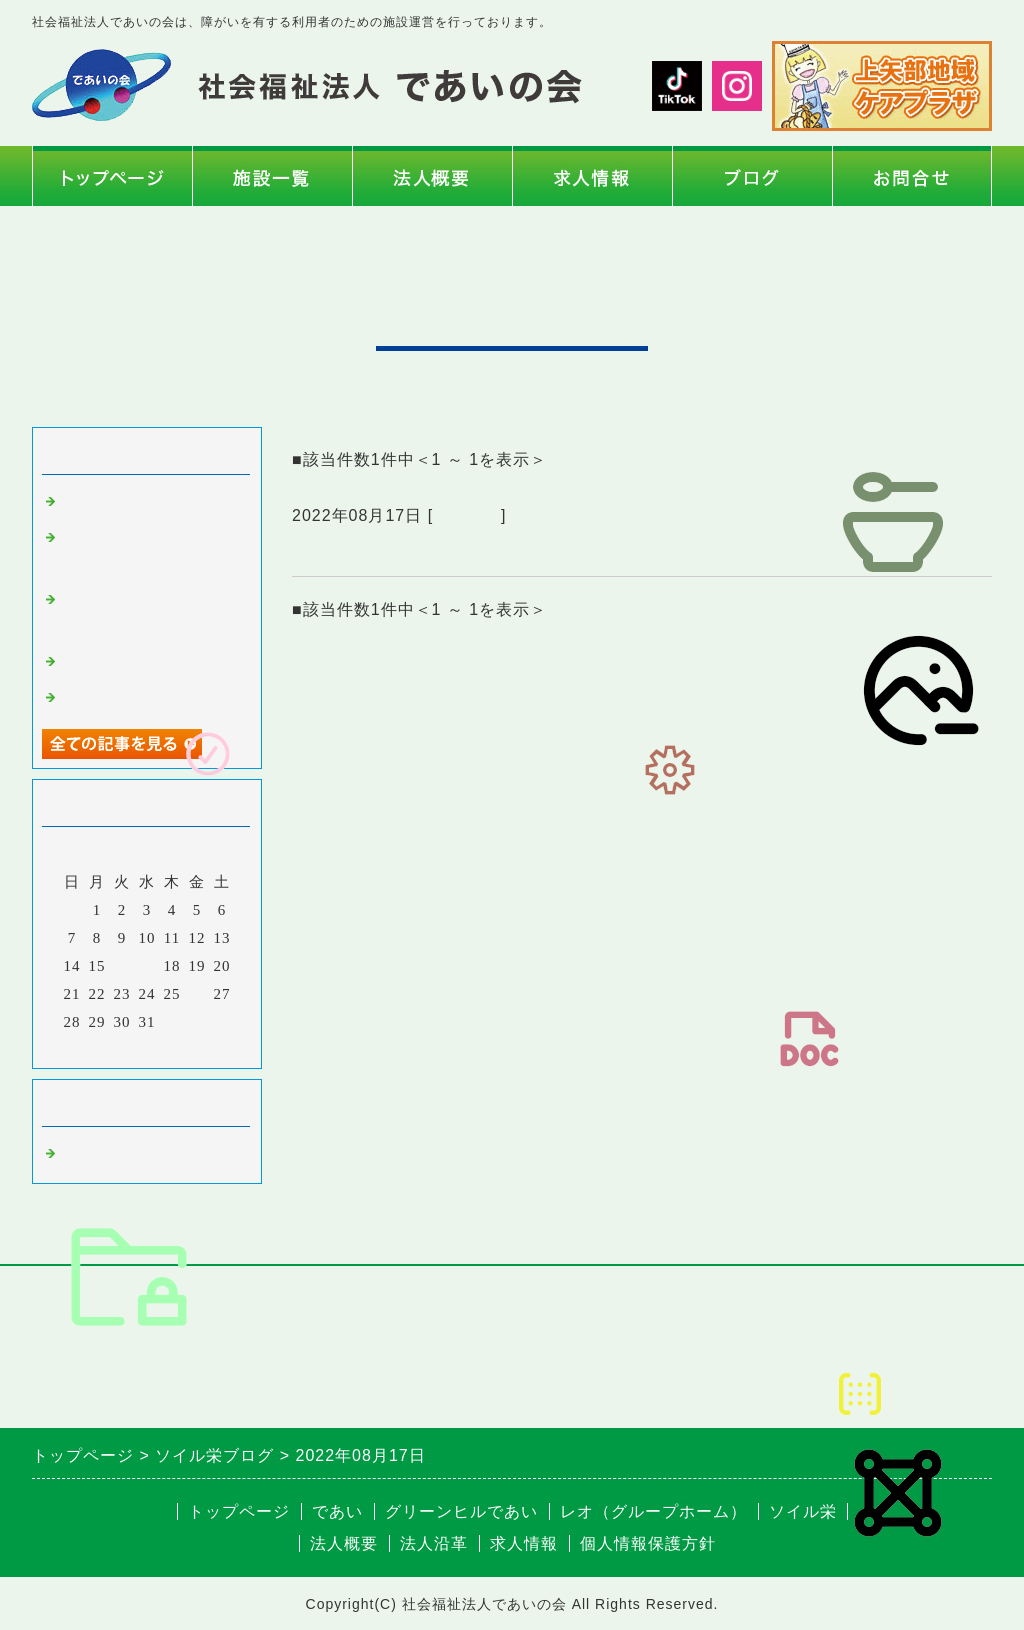 This screenshot has height=1630, width=1024. I want to click on access food or recipe features, so click(893, 522).